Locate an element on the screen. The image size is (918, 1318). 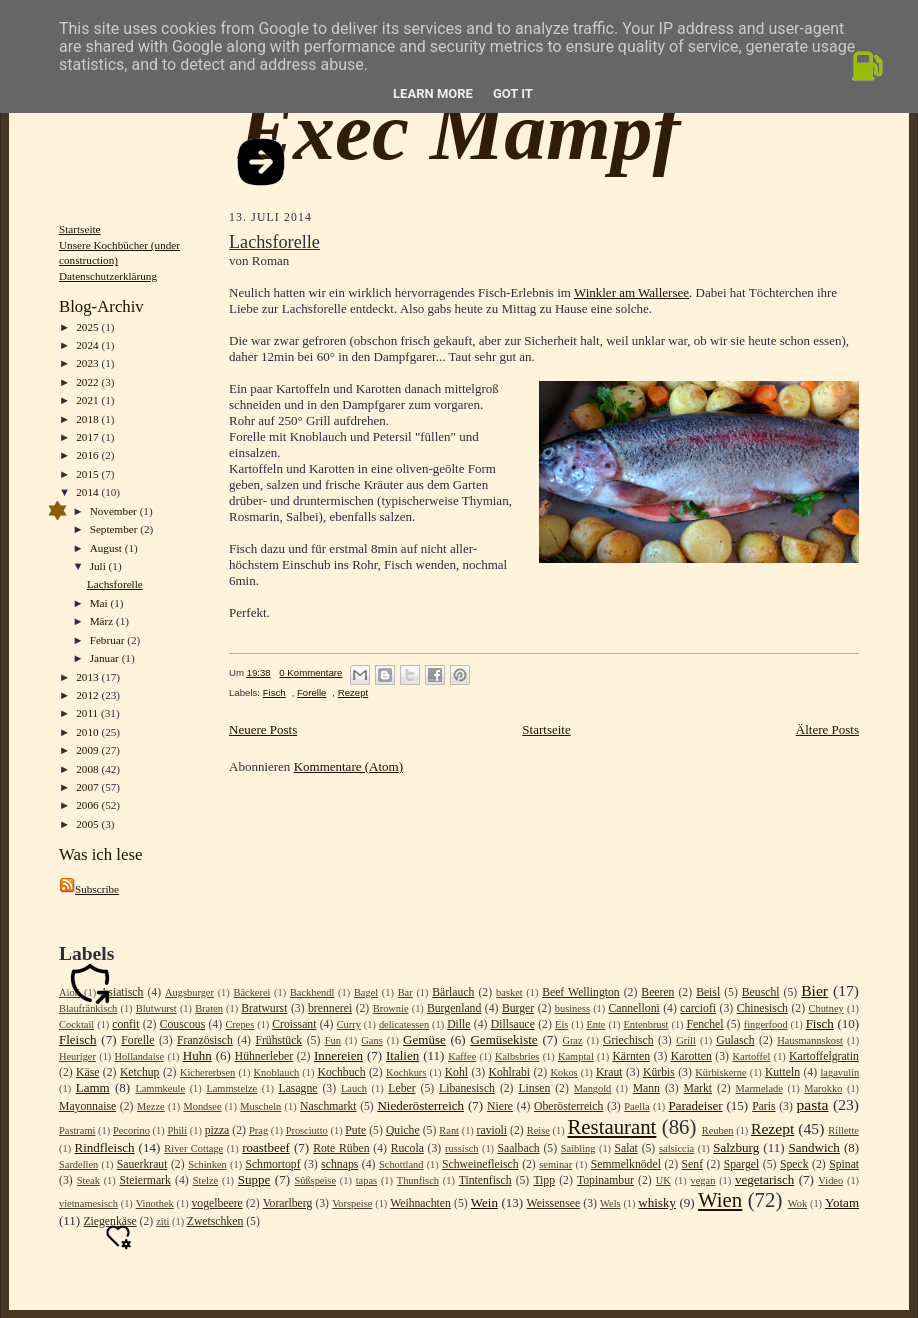
share security settings or permissions is located at coordinates (90, 983).